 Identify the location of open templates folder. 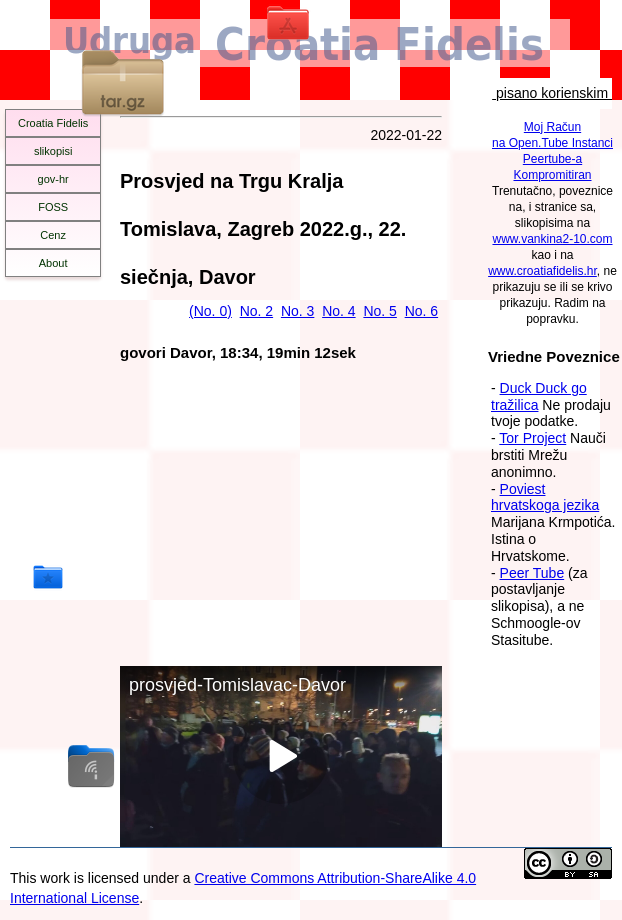
(288, 23).